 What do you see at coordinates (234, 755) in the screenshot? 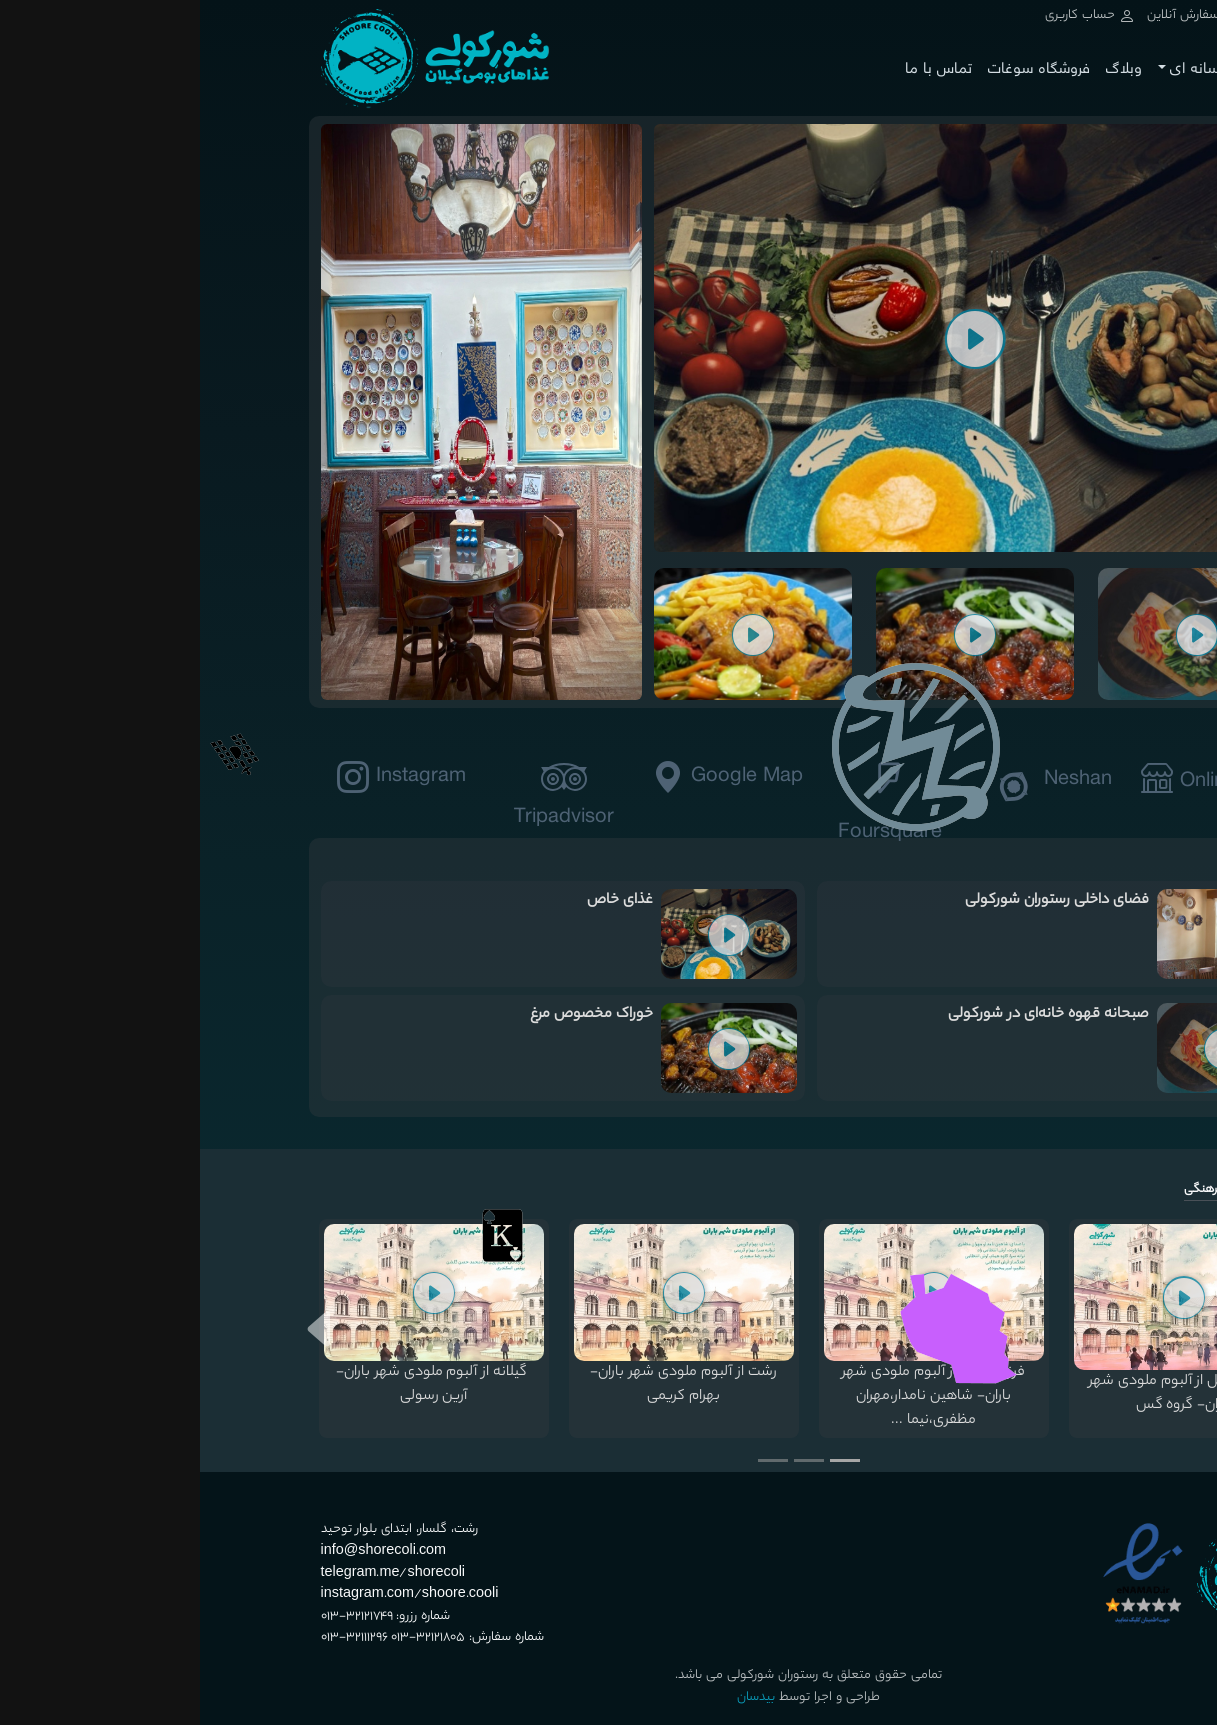
I see `access satellite or space-related features` at bounding box center [234, 755].